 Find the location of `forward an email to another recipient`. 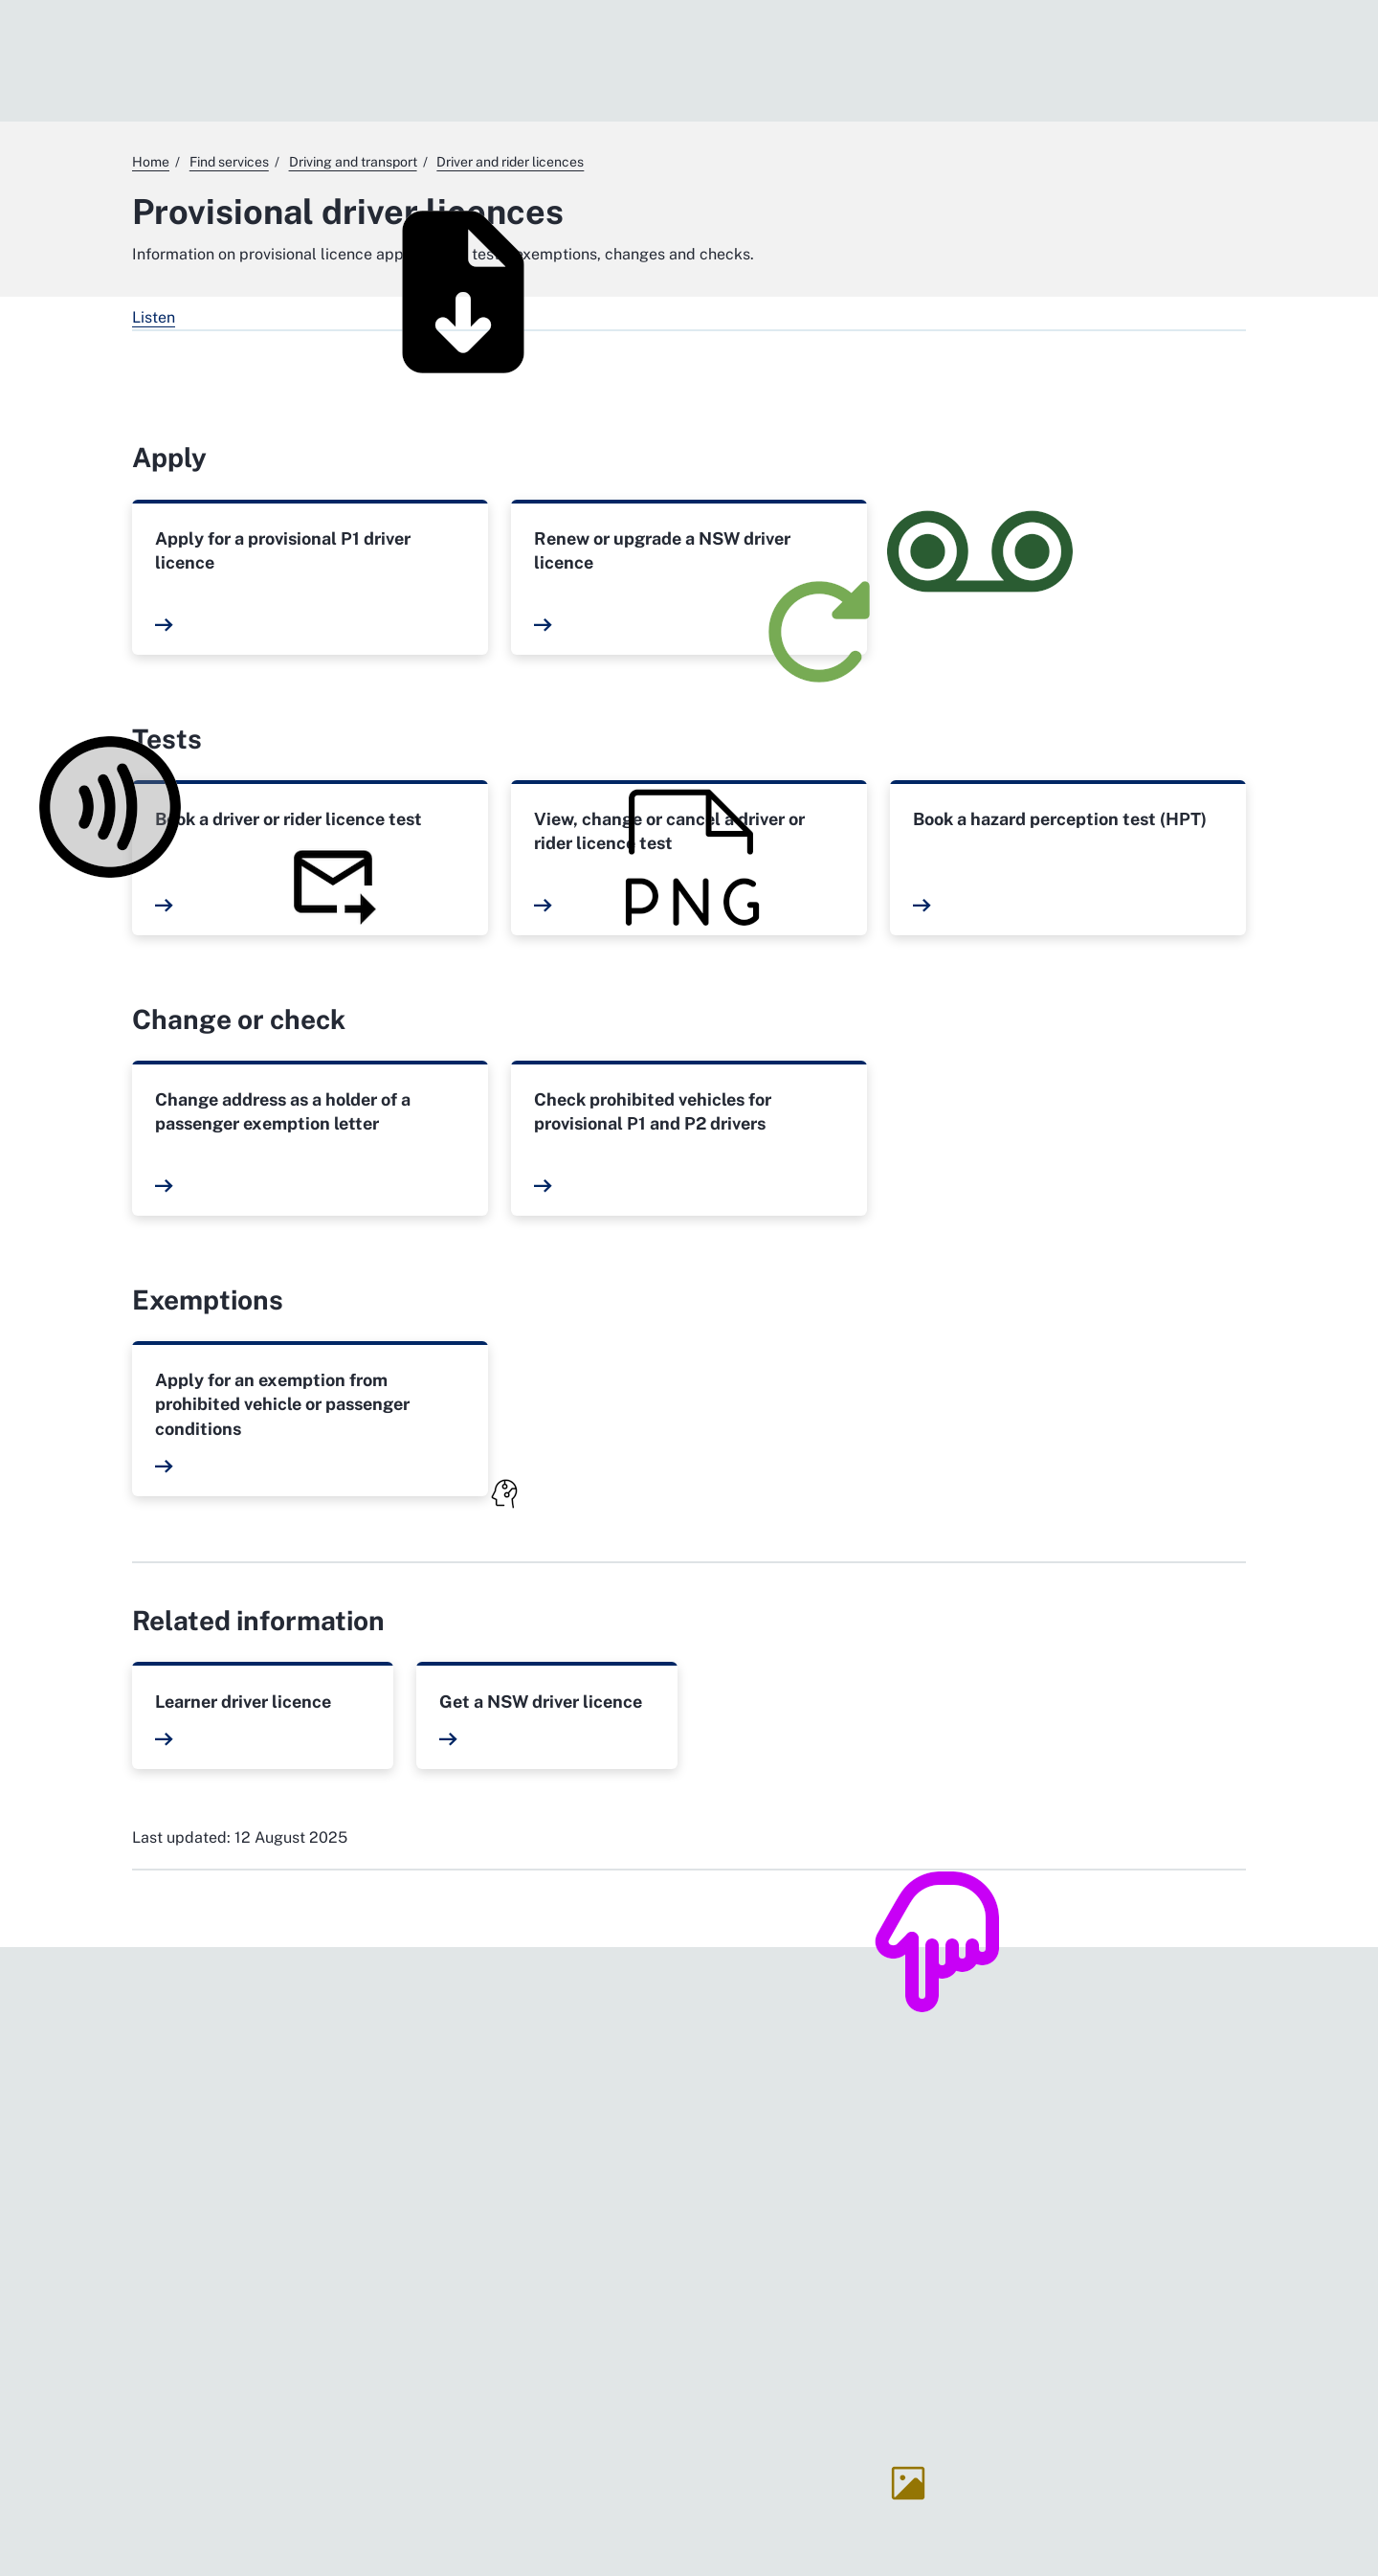

forward an email to another recipient is located at coordinates (333, 882).